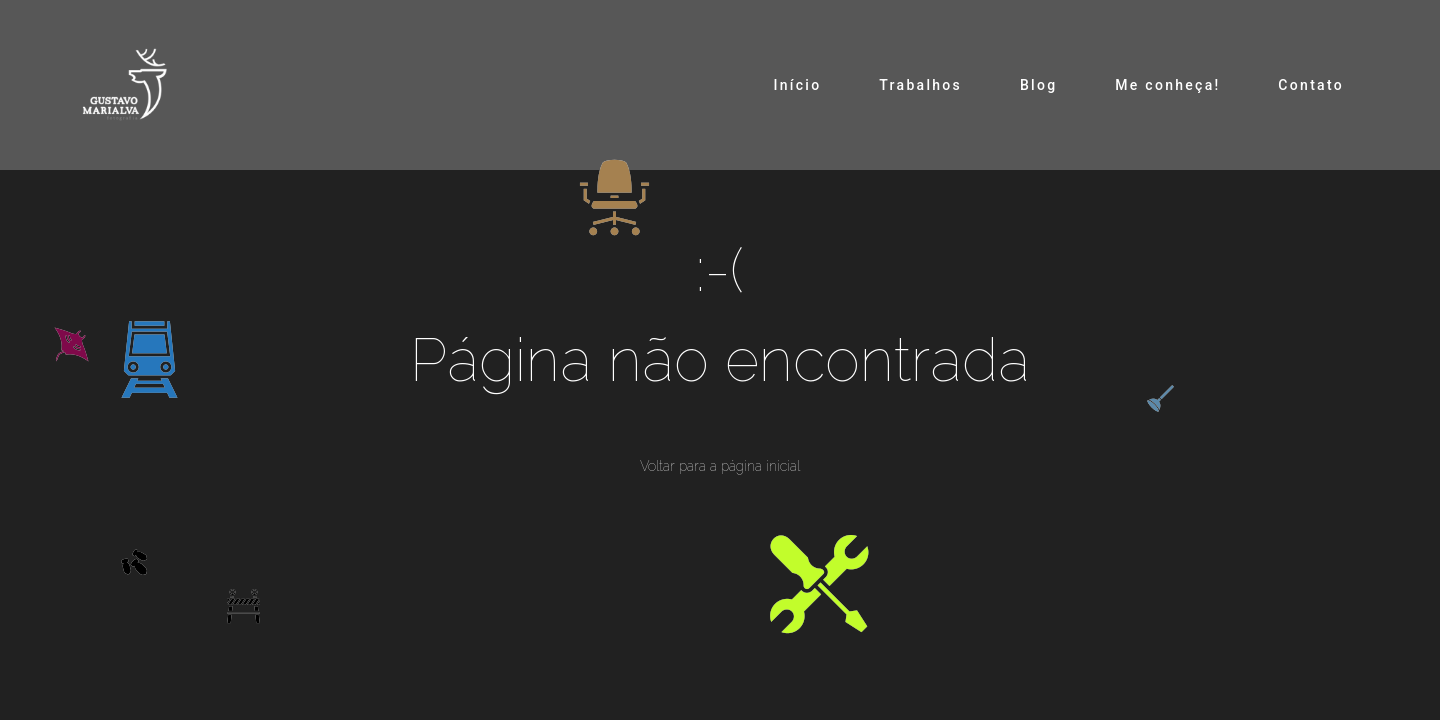 The height and width of the screenshot is (720, 1440). I want to click on access subway or metro transit information, so click(149, 358).